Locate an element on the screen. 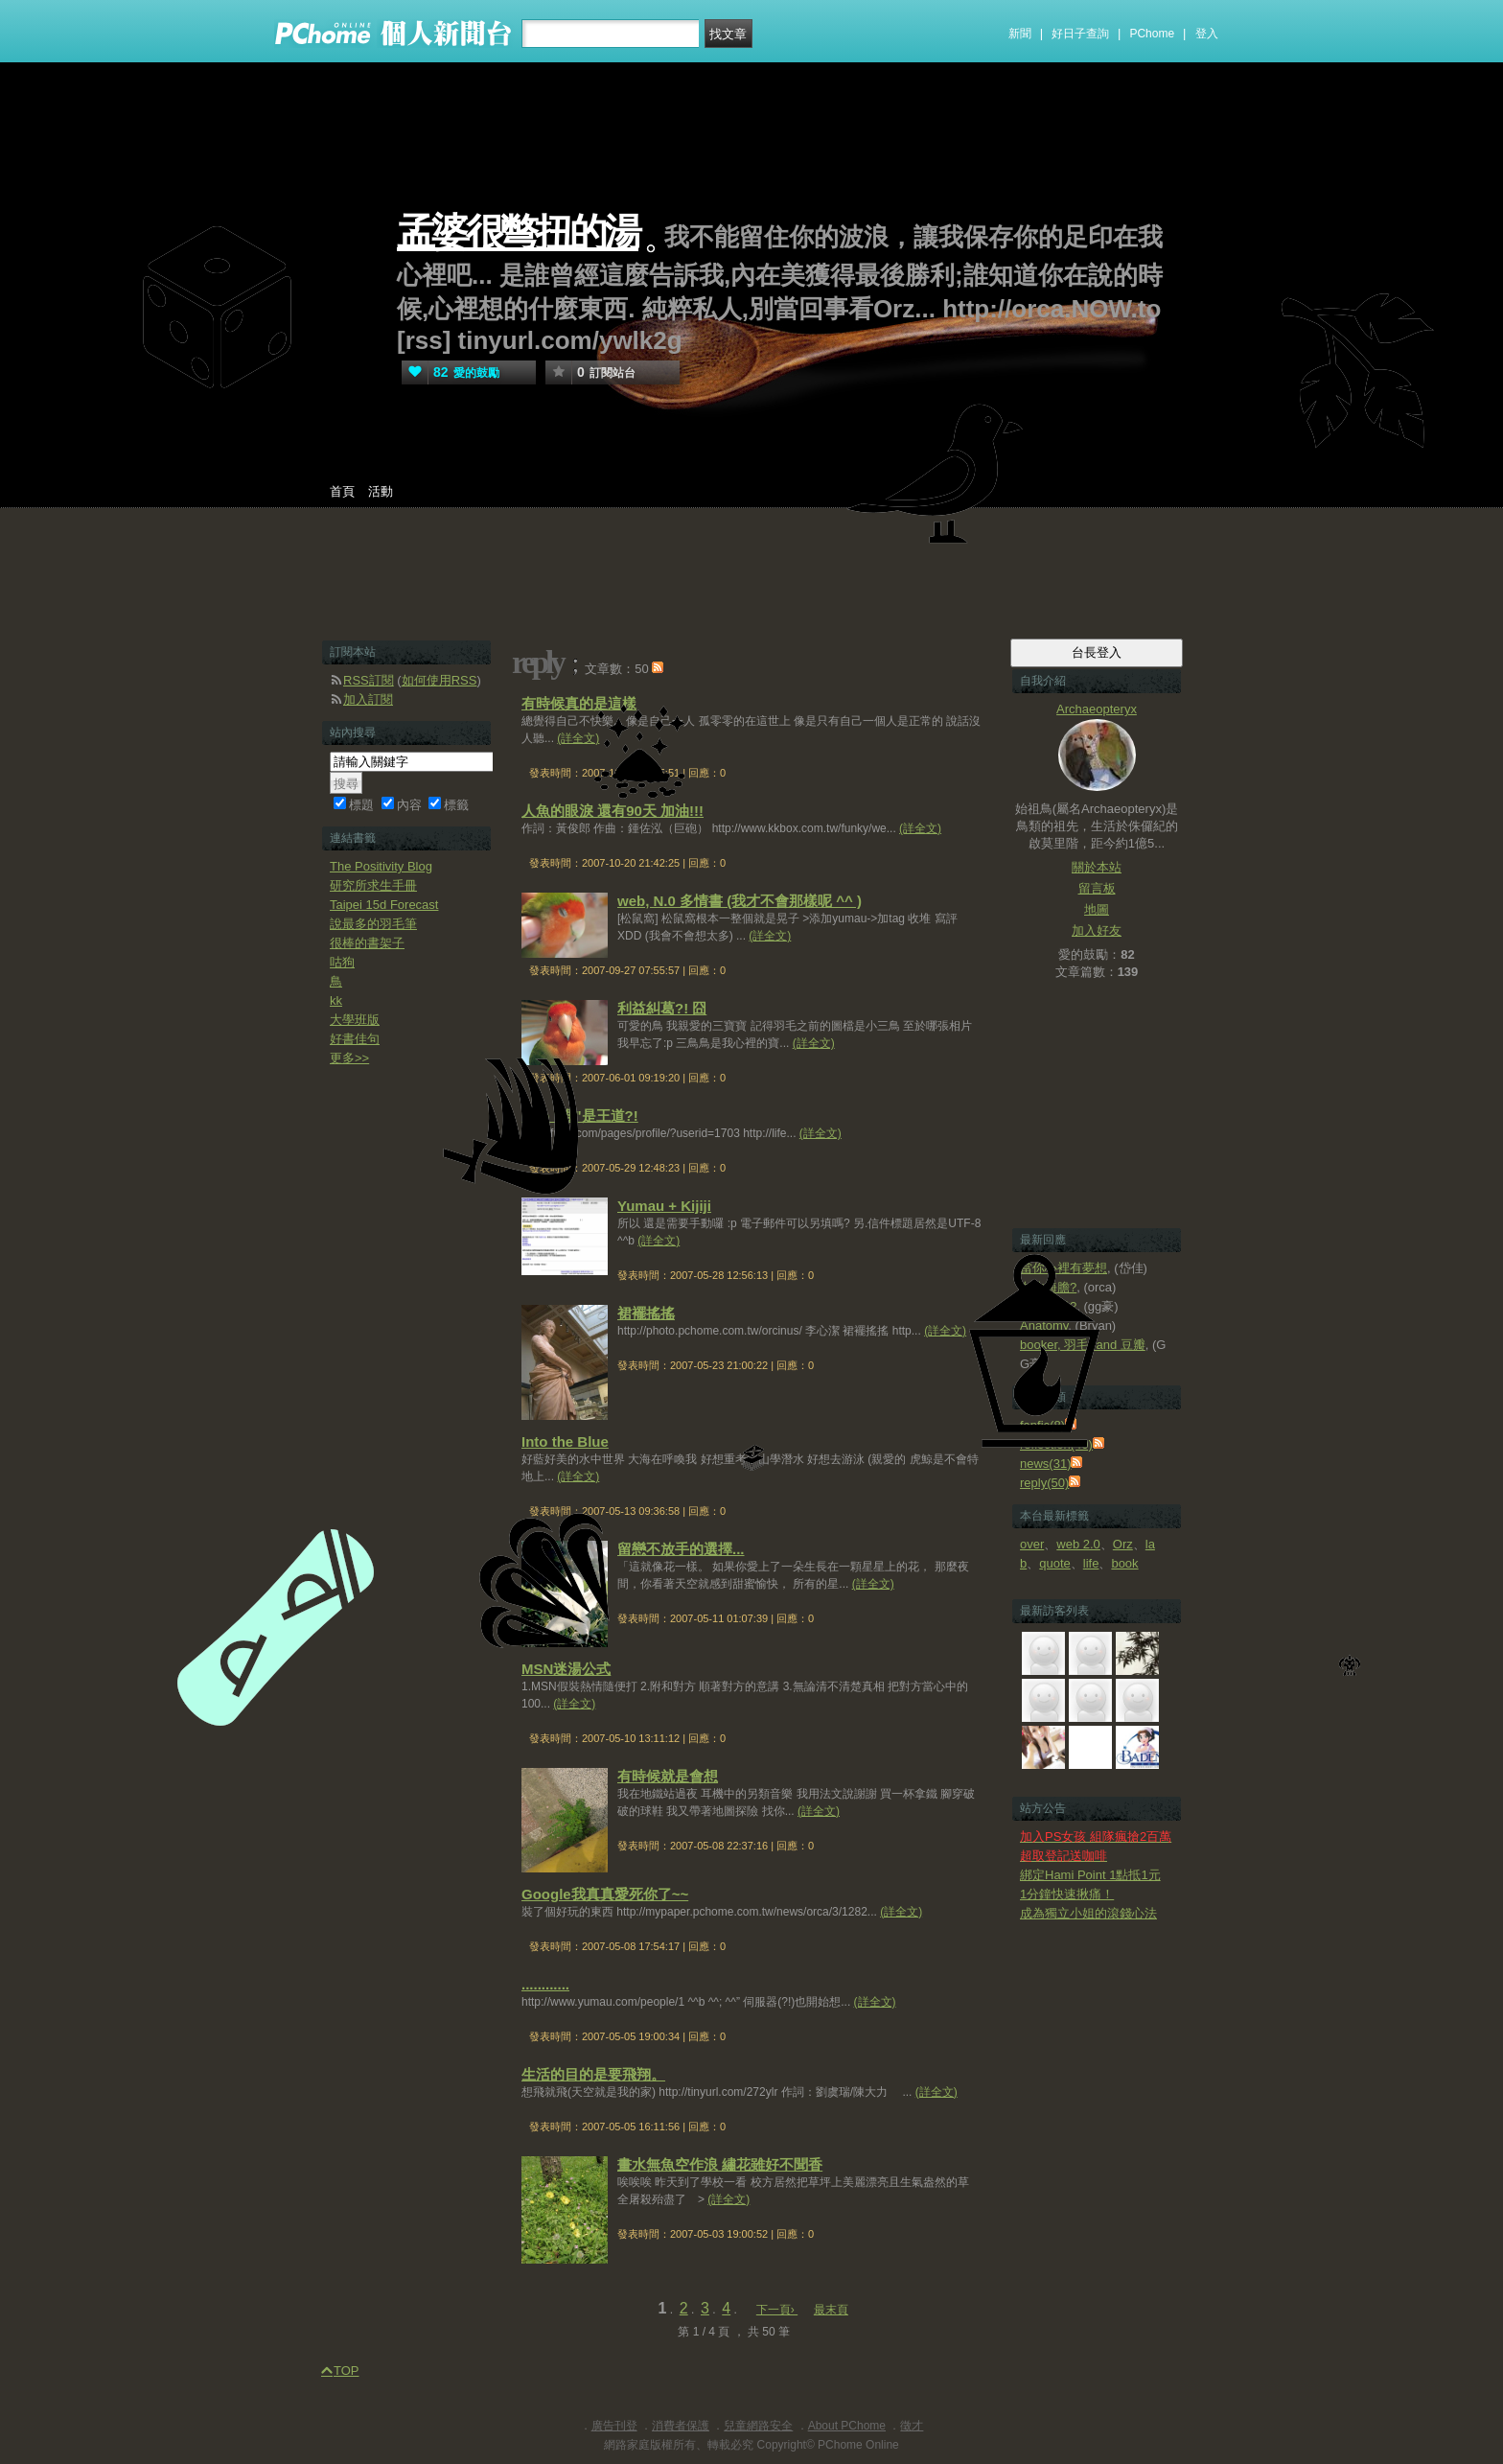  toggle lantern or light source on/off is located at coordinates (1034, 1351).